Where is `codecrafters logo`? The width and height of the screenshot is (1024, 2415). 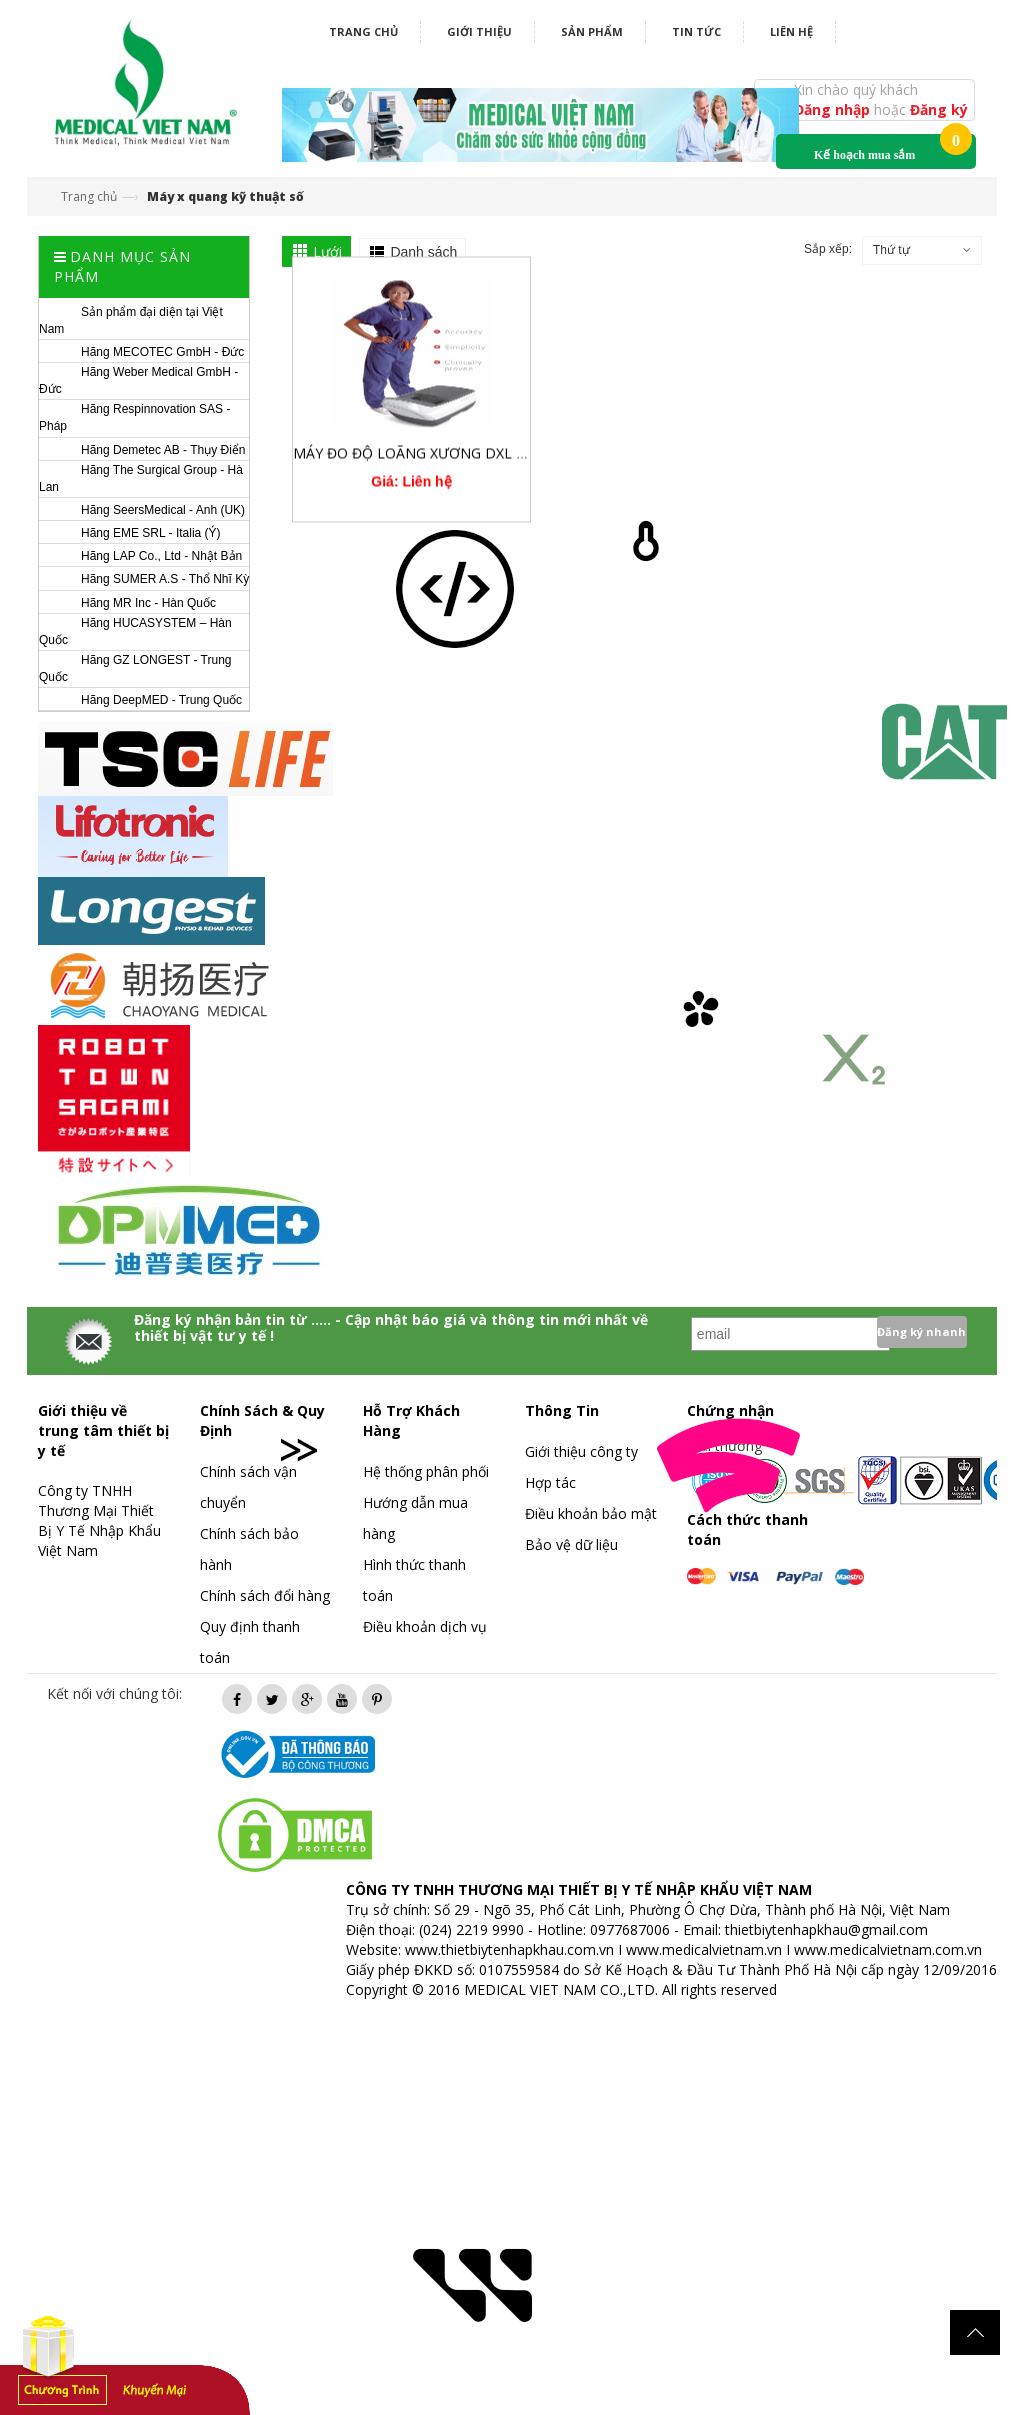 codecrafters logo is located at coordinates (455, 589).